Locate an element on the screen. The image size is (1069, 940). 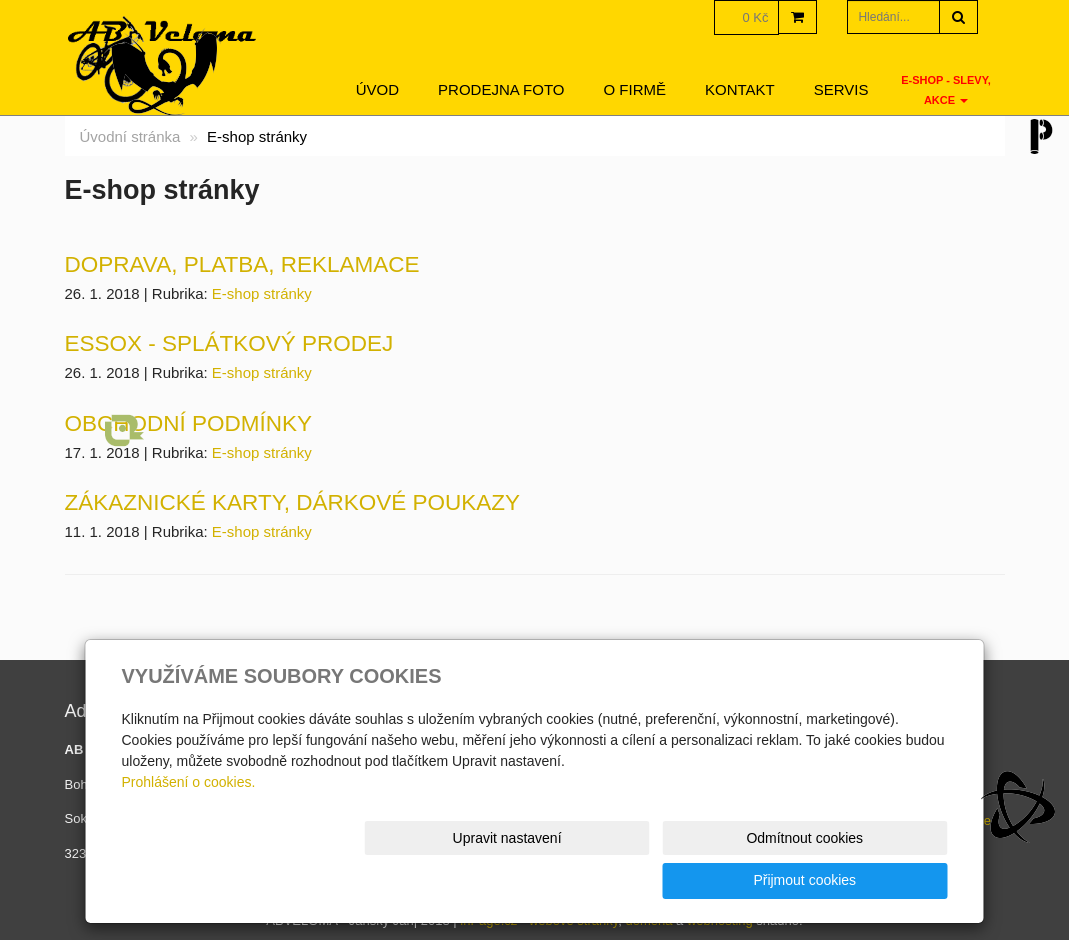
teal app logo is located at coordinates (124, 430).